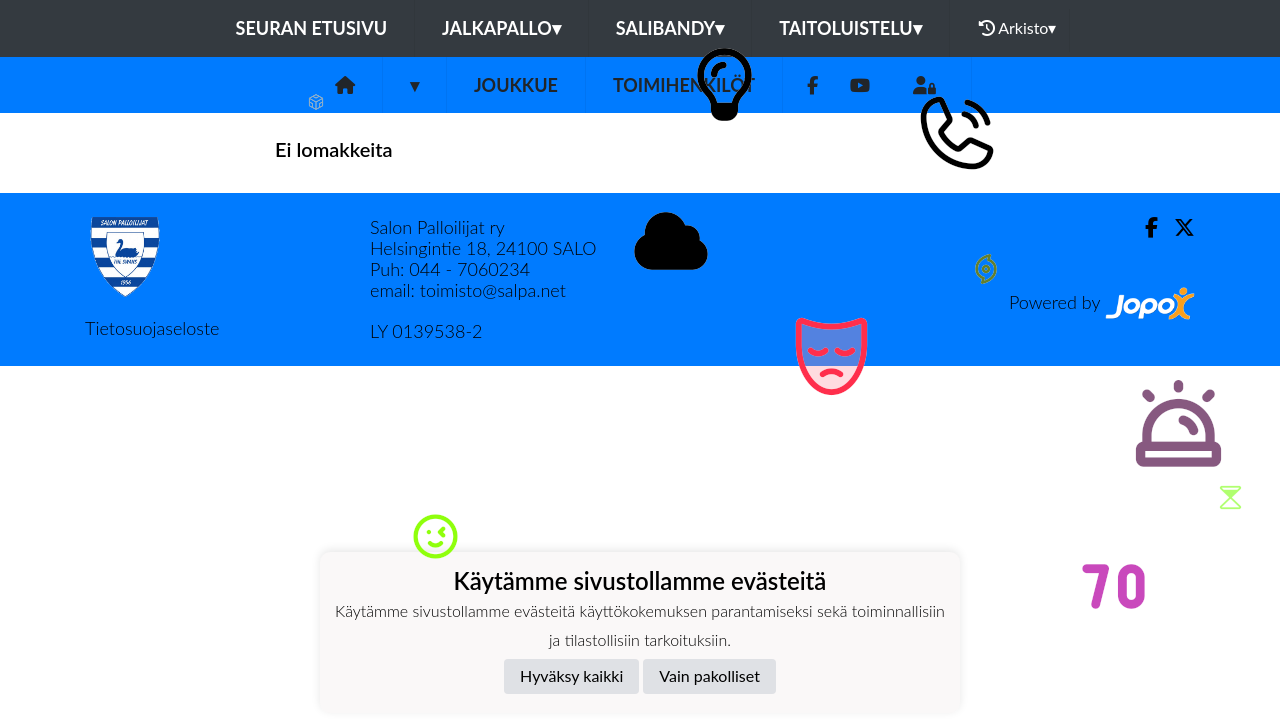 The height and width of the screenshot is (720, 1280). Describe the element at coordinates (958, 131) in the screenshot. I see `make a phone call` at that location.